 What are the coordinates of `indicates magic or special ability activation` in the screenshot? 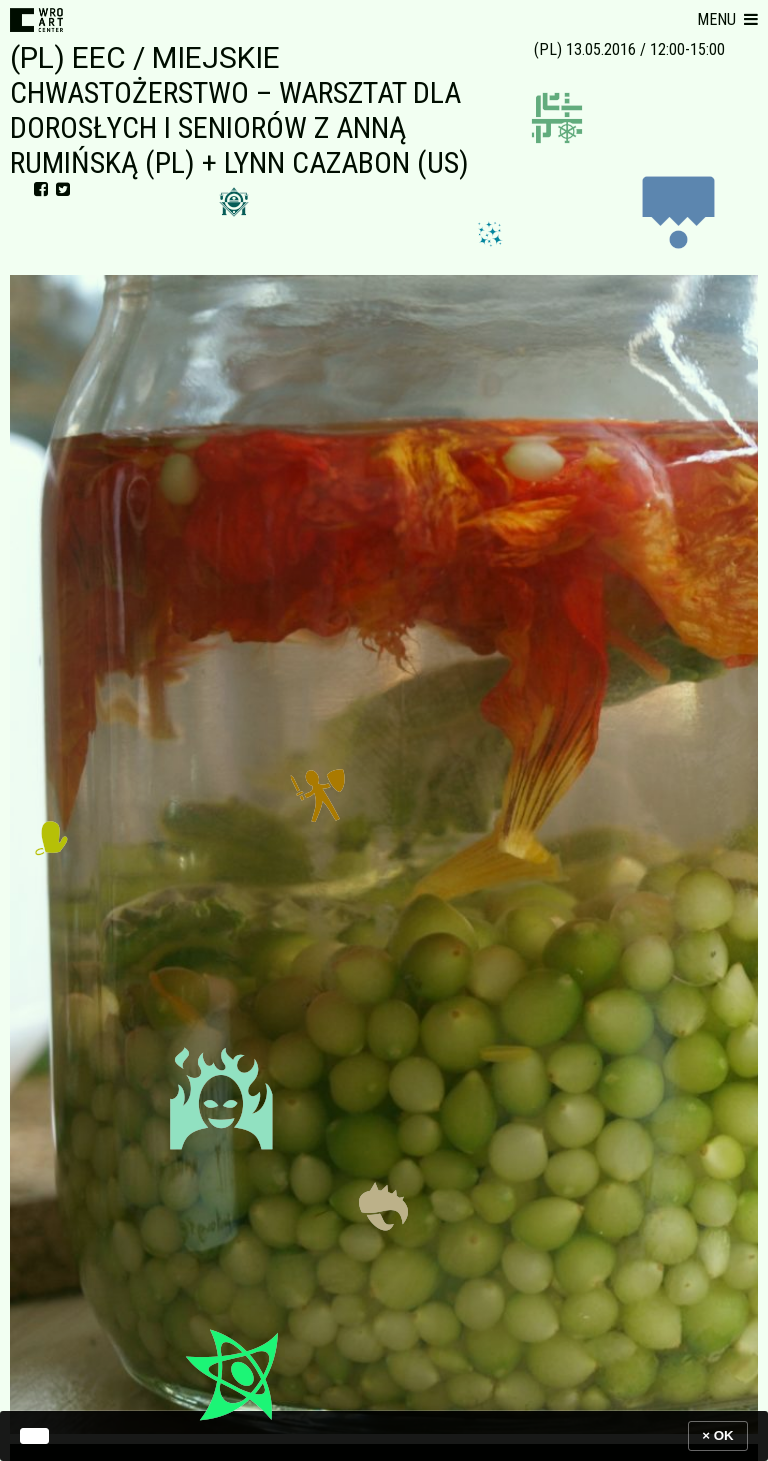 It's located at (490, 234).